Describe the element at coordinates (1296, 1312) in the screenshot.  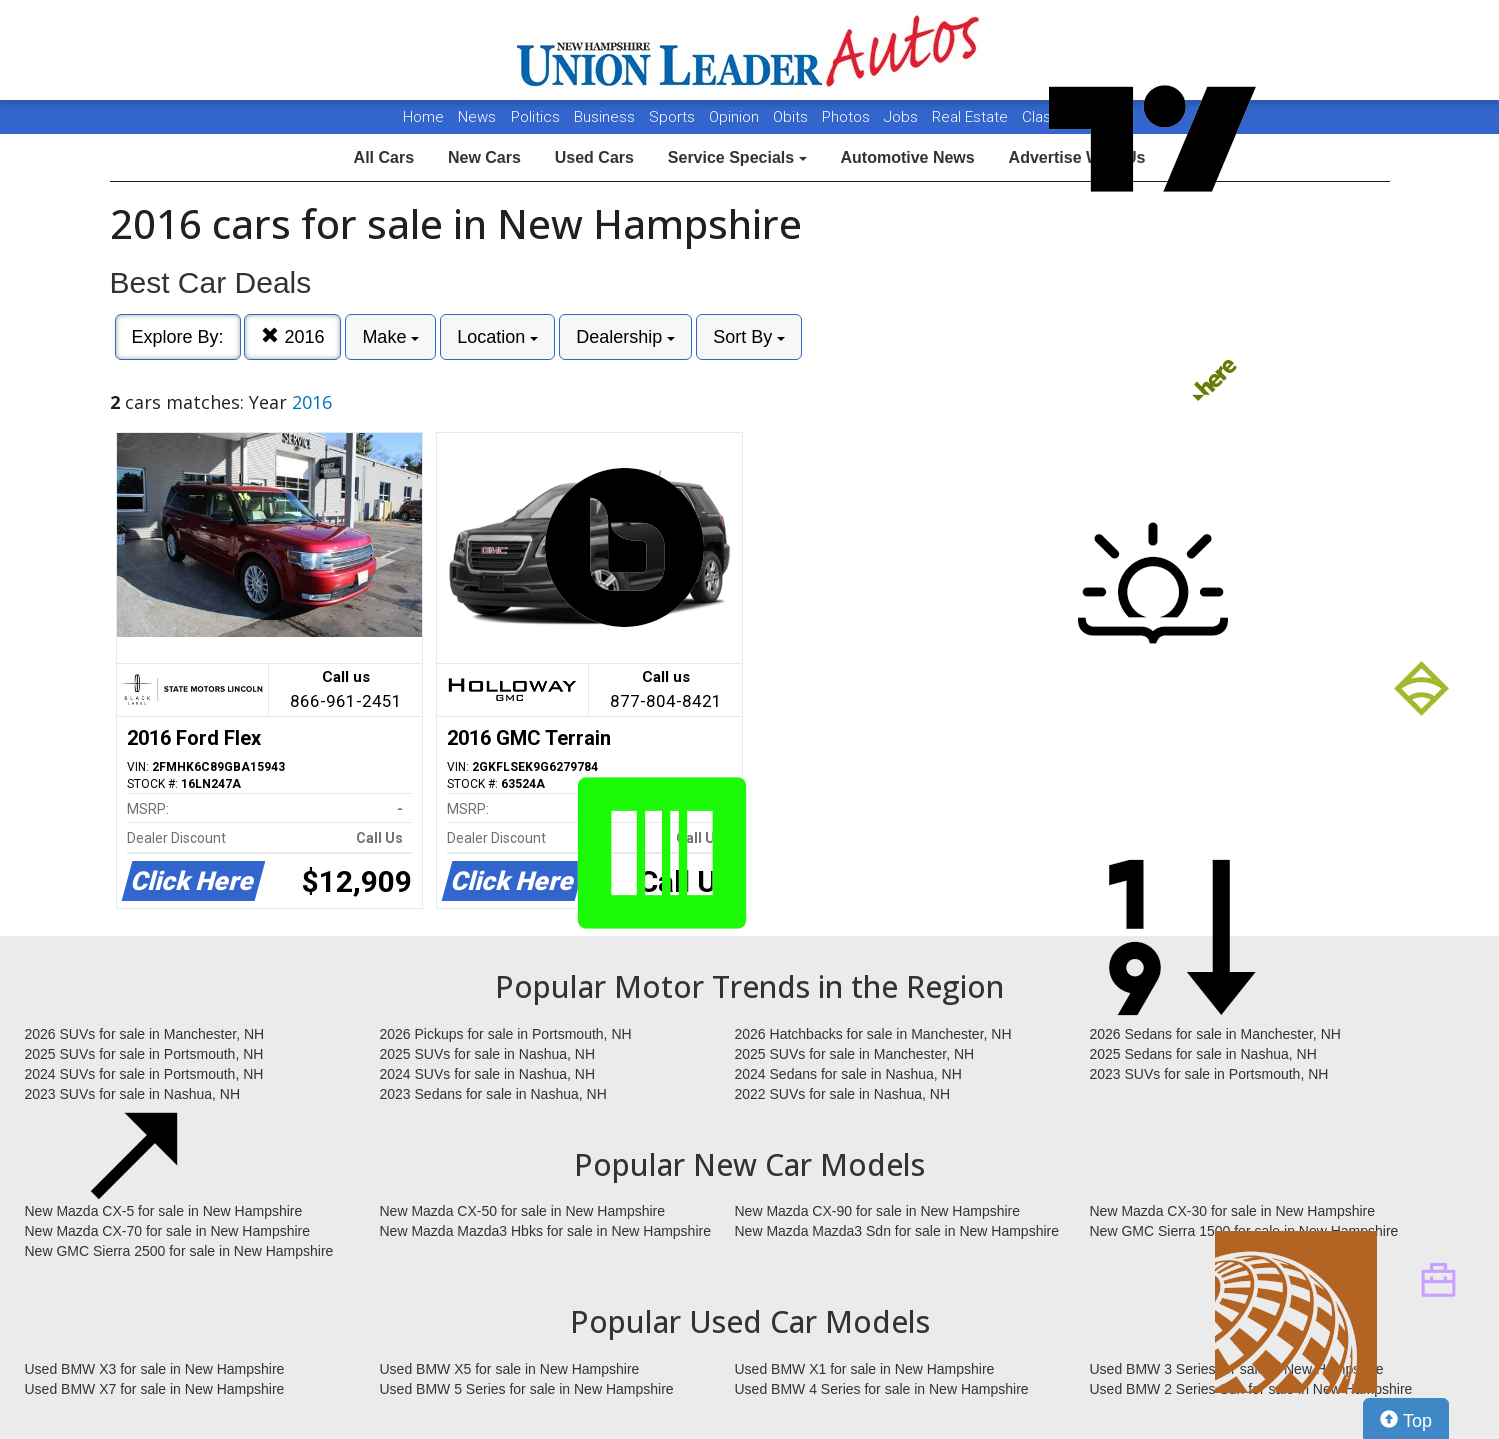
I see `united airlines app or website` at that location.